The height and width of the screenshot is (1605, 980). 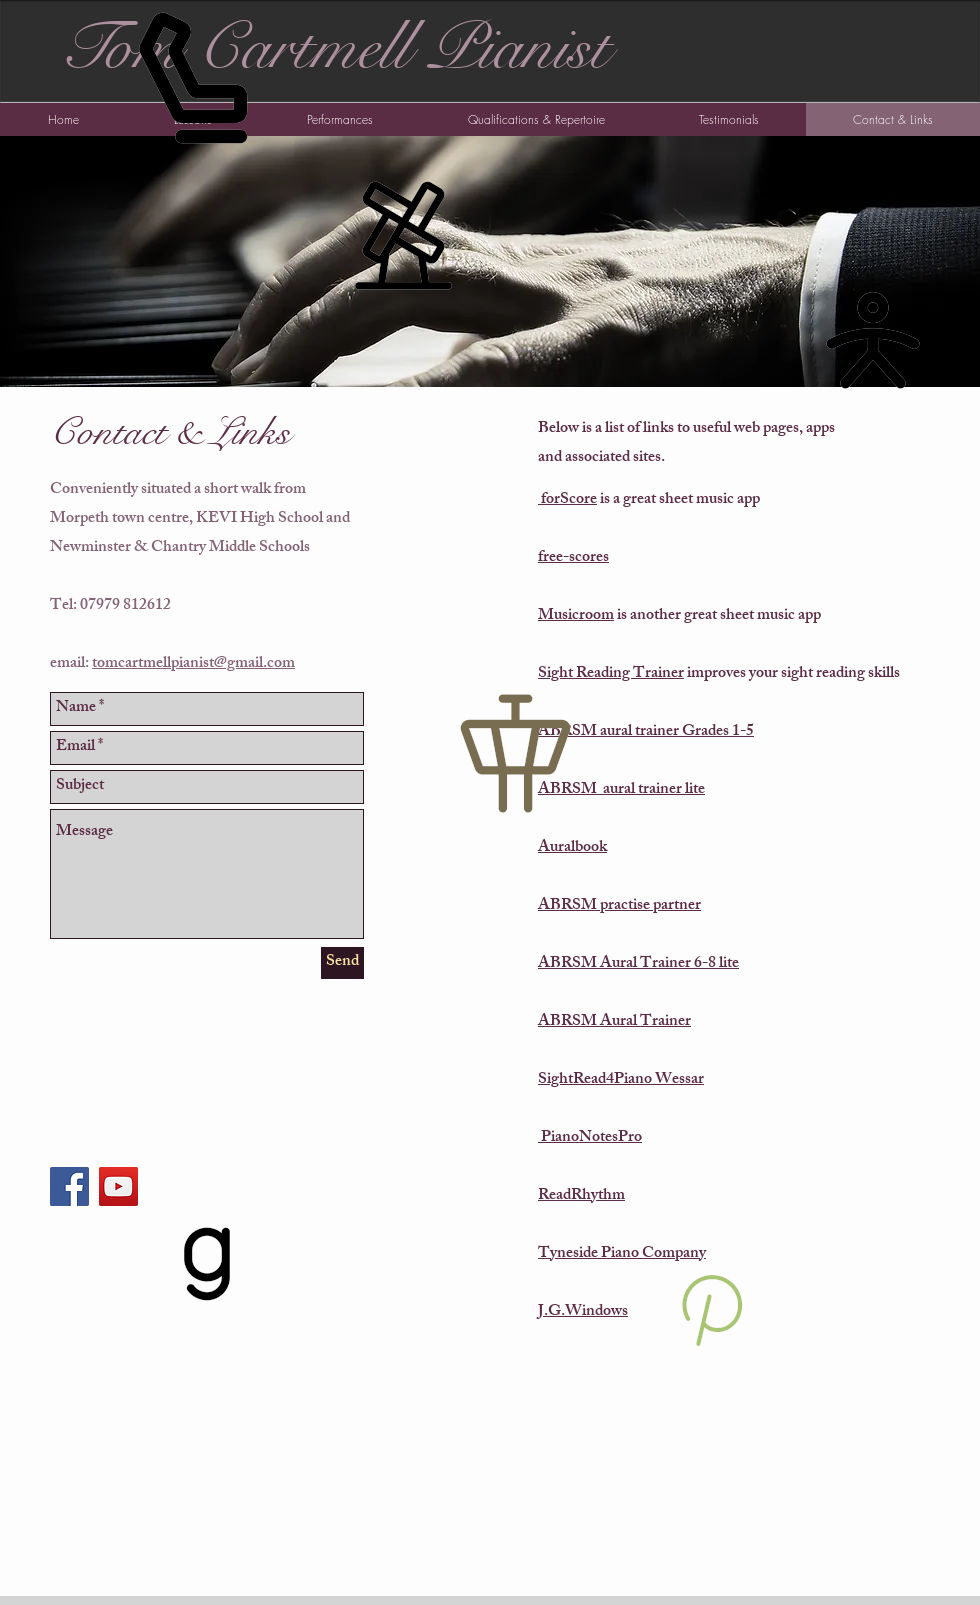 I want to click on open Pinterest app, so click(x=709, y=1310).